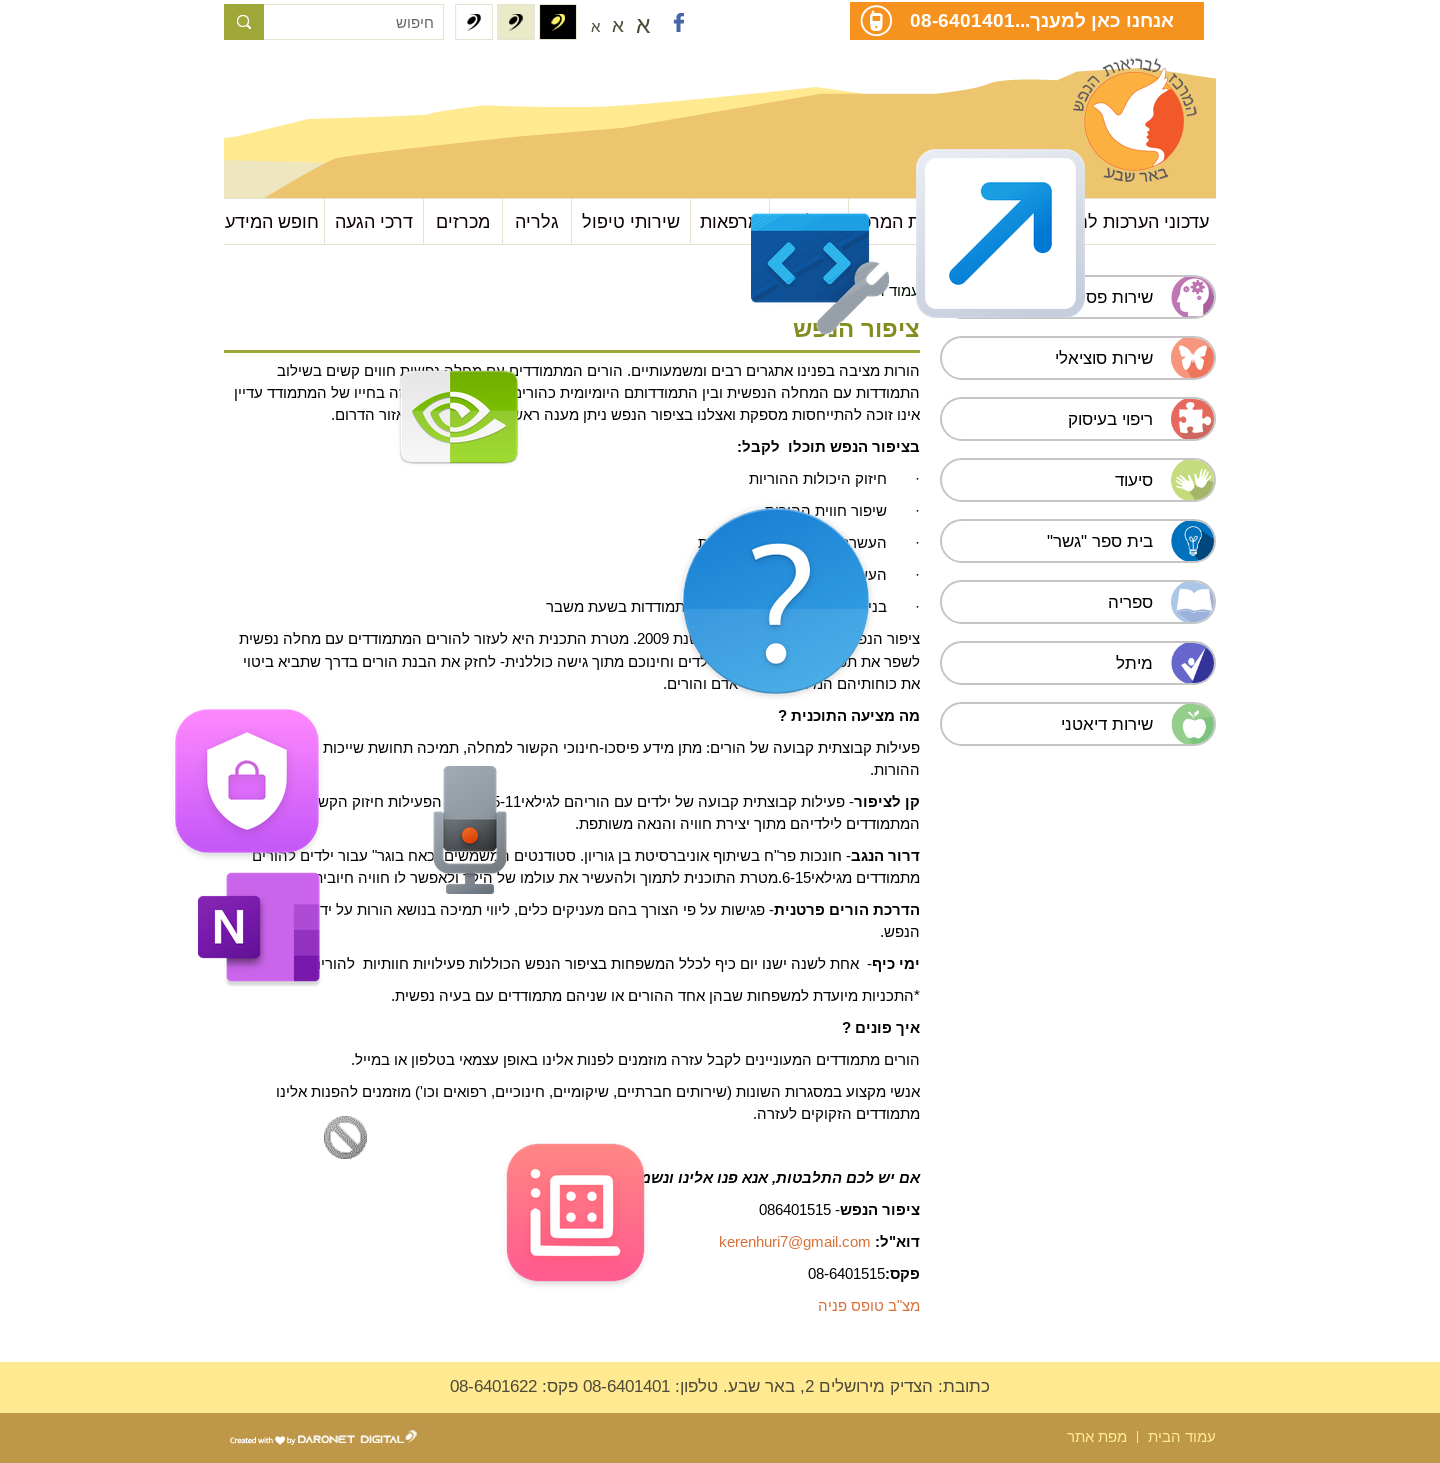 The height and width of the screenshot is (1463, 1440). What do you see at coordinates (260, 927) in the screenshot?
I see `open Microsoft OneNote` at bounding box center [260, 927].